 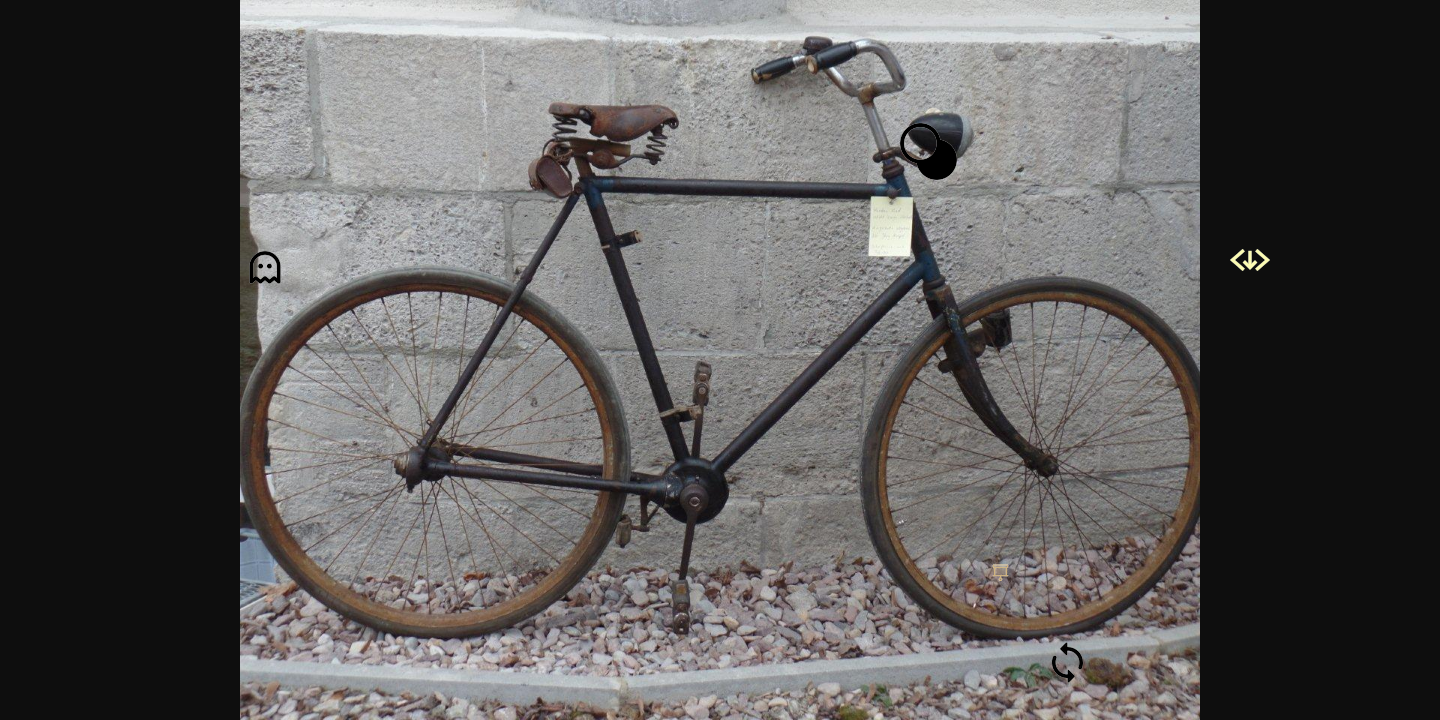 What do you see at coordinates (1250, 260) in the screenshot?
I see `download source code or script files` at bounding box center [1250, 260].